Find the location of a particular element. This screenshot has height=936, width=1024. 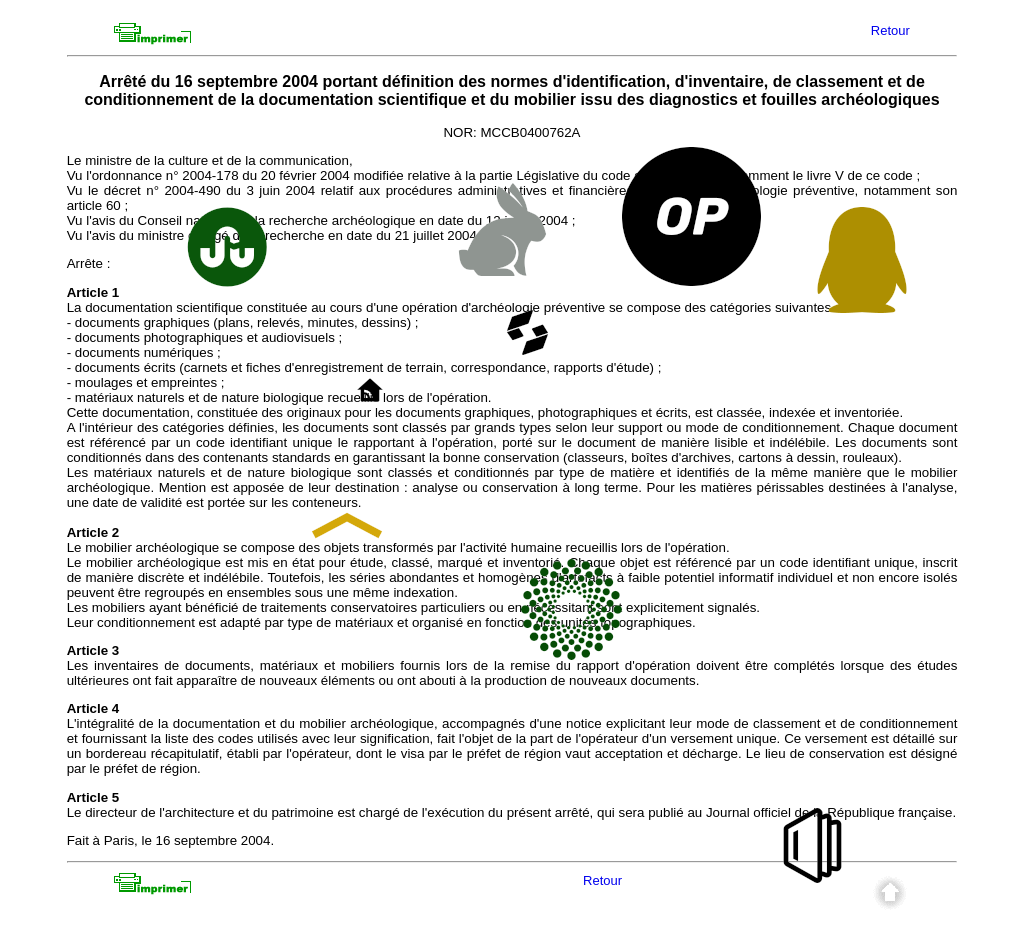

open outline knowledge base app is located at coordinates (812, 845).